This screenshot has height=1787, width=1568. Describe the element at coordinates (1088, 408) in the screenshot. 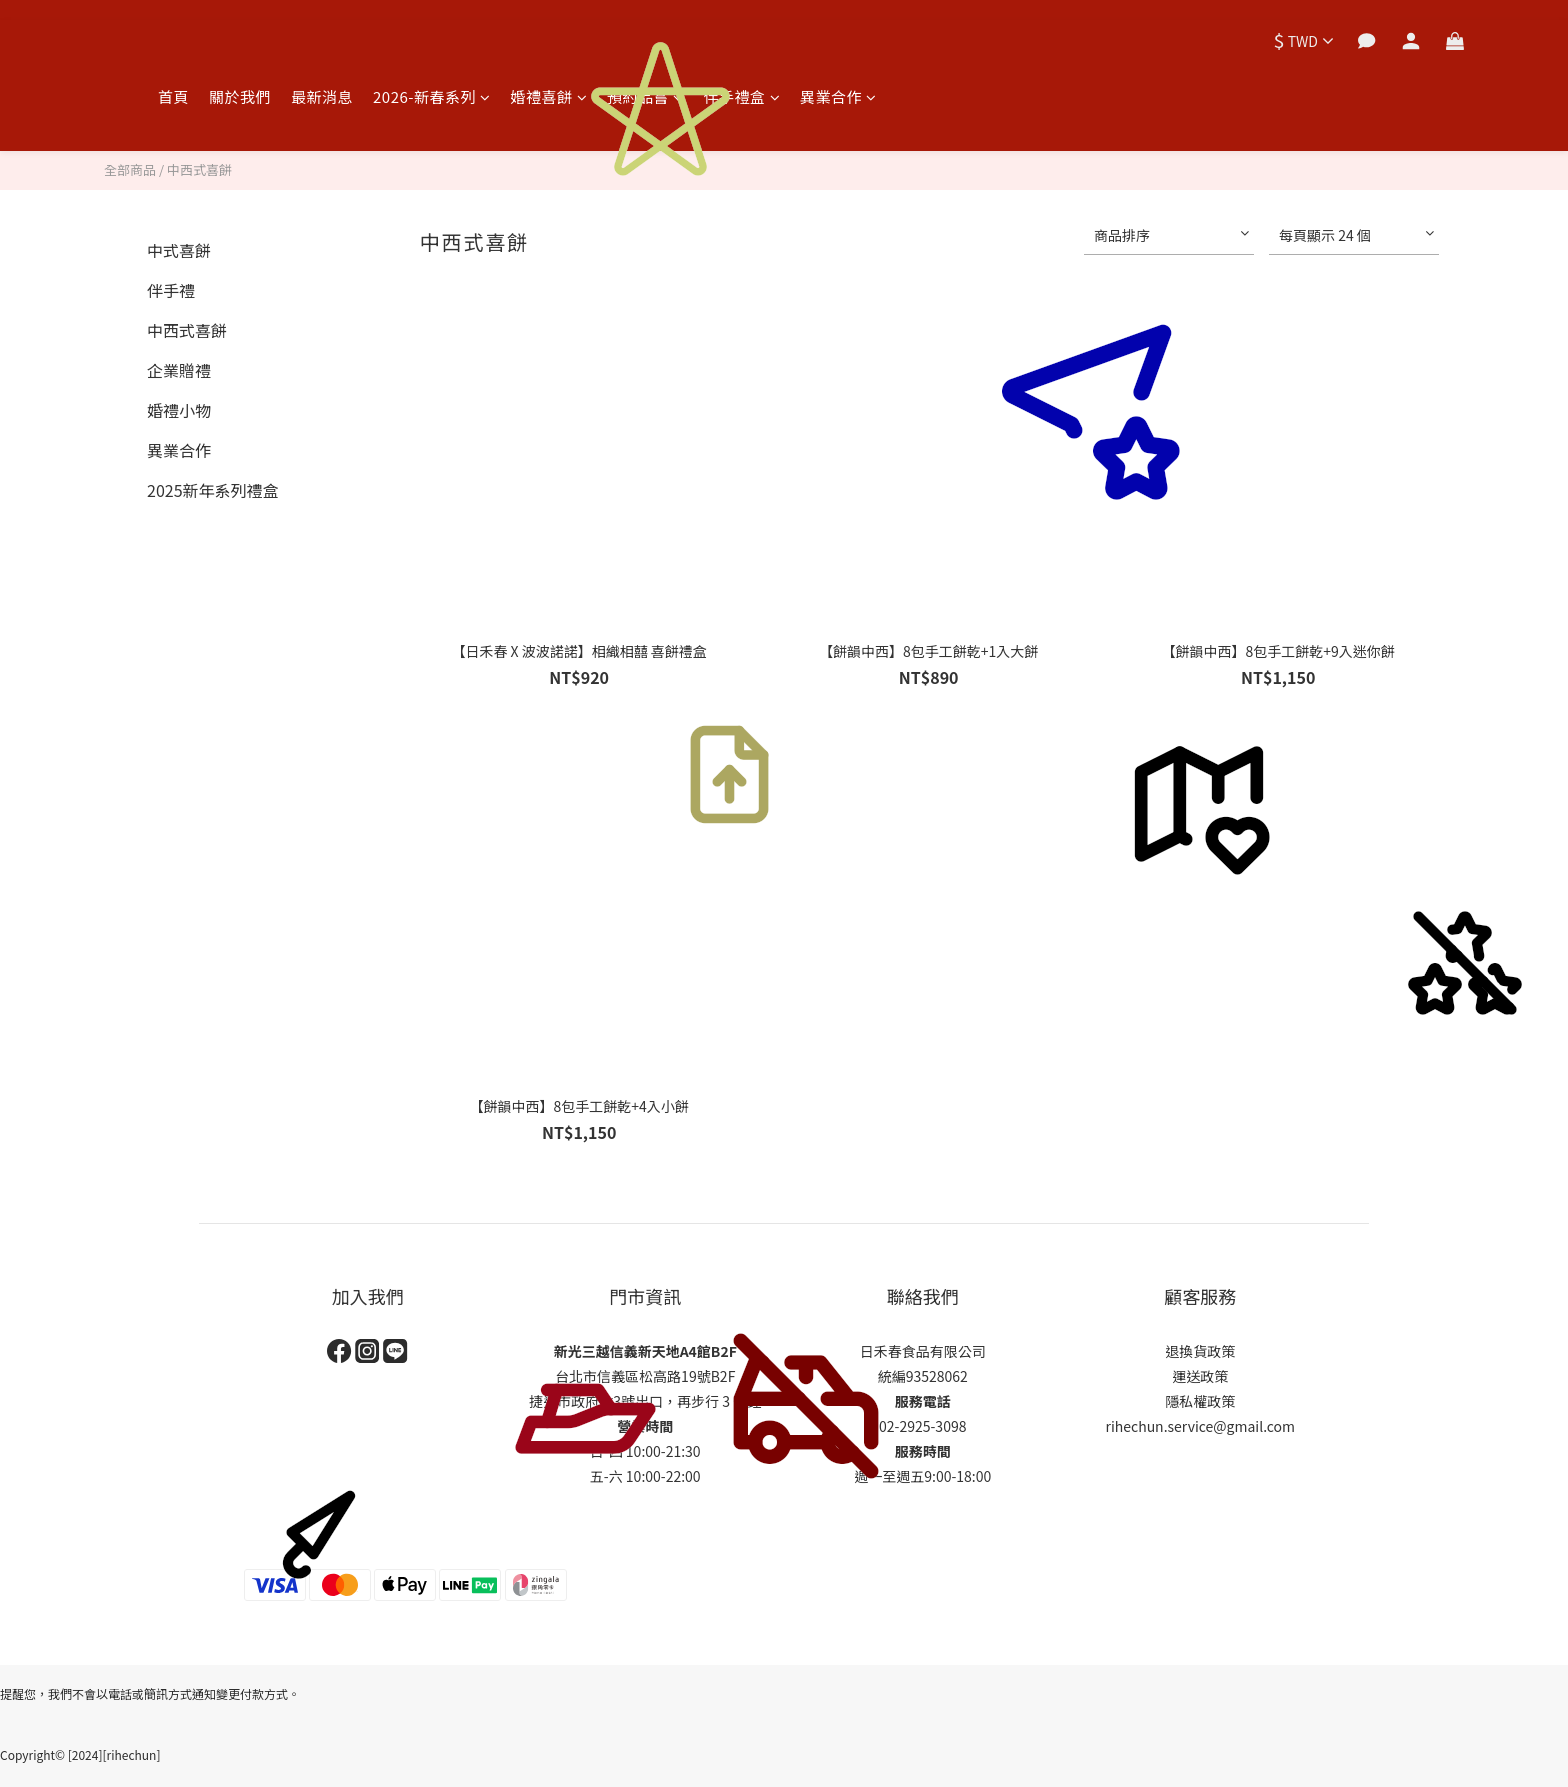

I see `mark a location as favorite` at that location.